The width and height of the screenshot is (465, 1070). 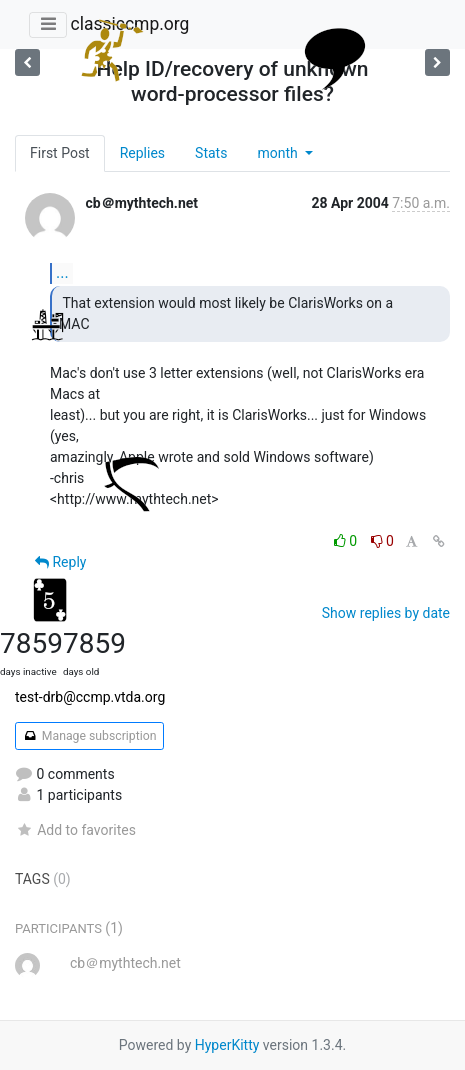 What do you see at coordinates (47, 324) in the screenshot?
I see `view offshore drilling operations` at bounding box center [47, 324].